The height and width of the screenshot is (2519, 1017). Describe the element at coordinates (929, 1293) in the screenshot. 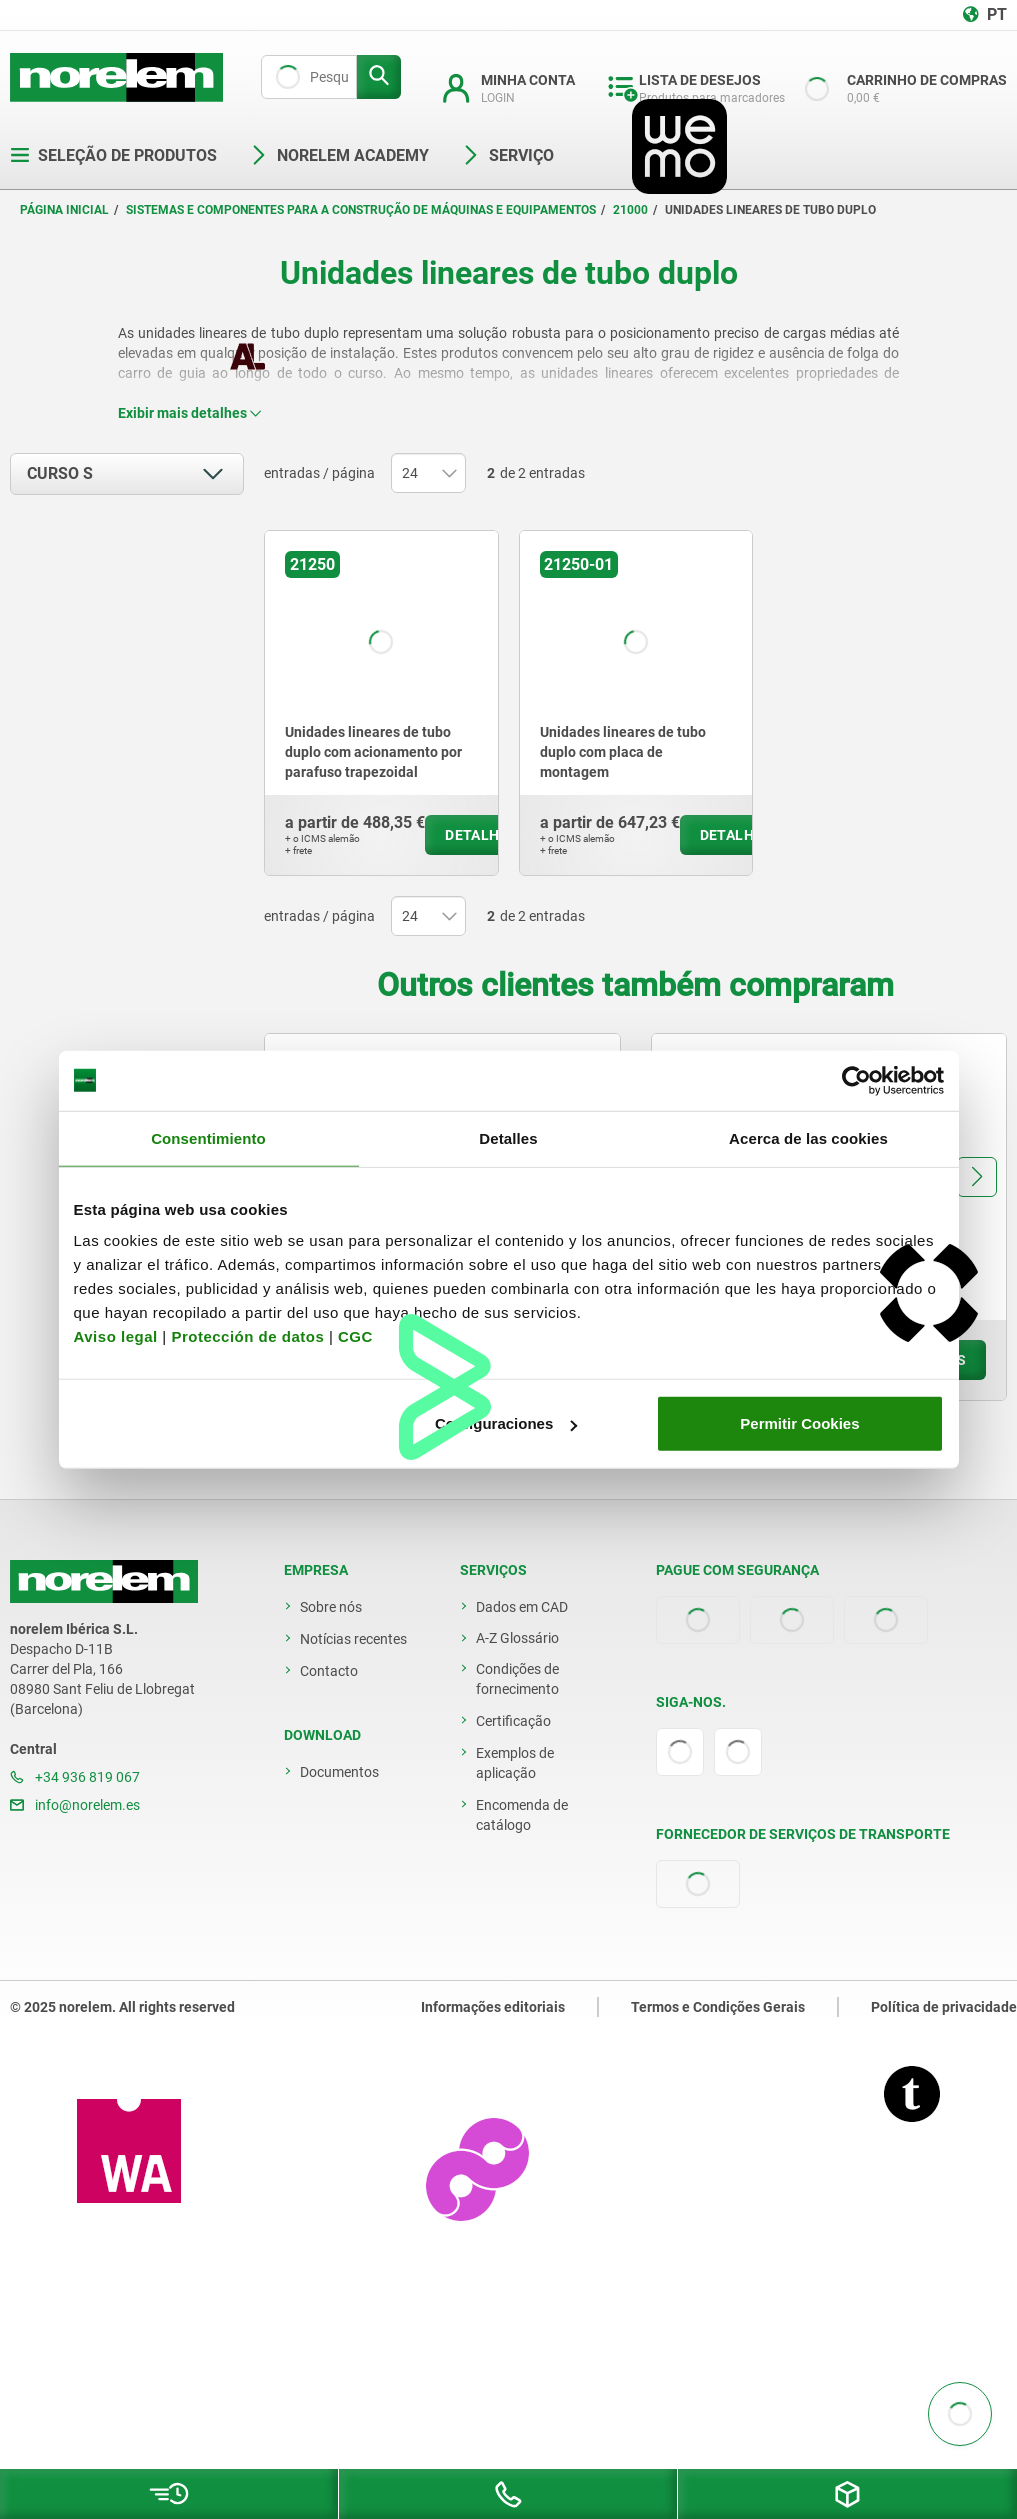

I see `open the TableCheck restaurant reservation app` at that location.